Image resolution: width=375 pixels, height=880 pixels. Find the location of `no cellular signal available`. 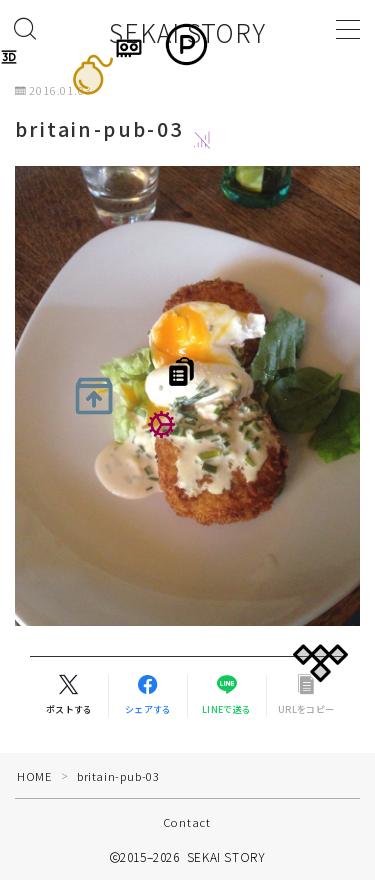

no cellular signal available is located at coordinates (202, 140).